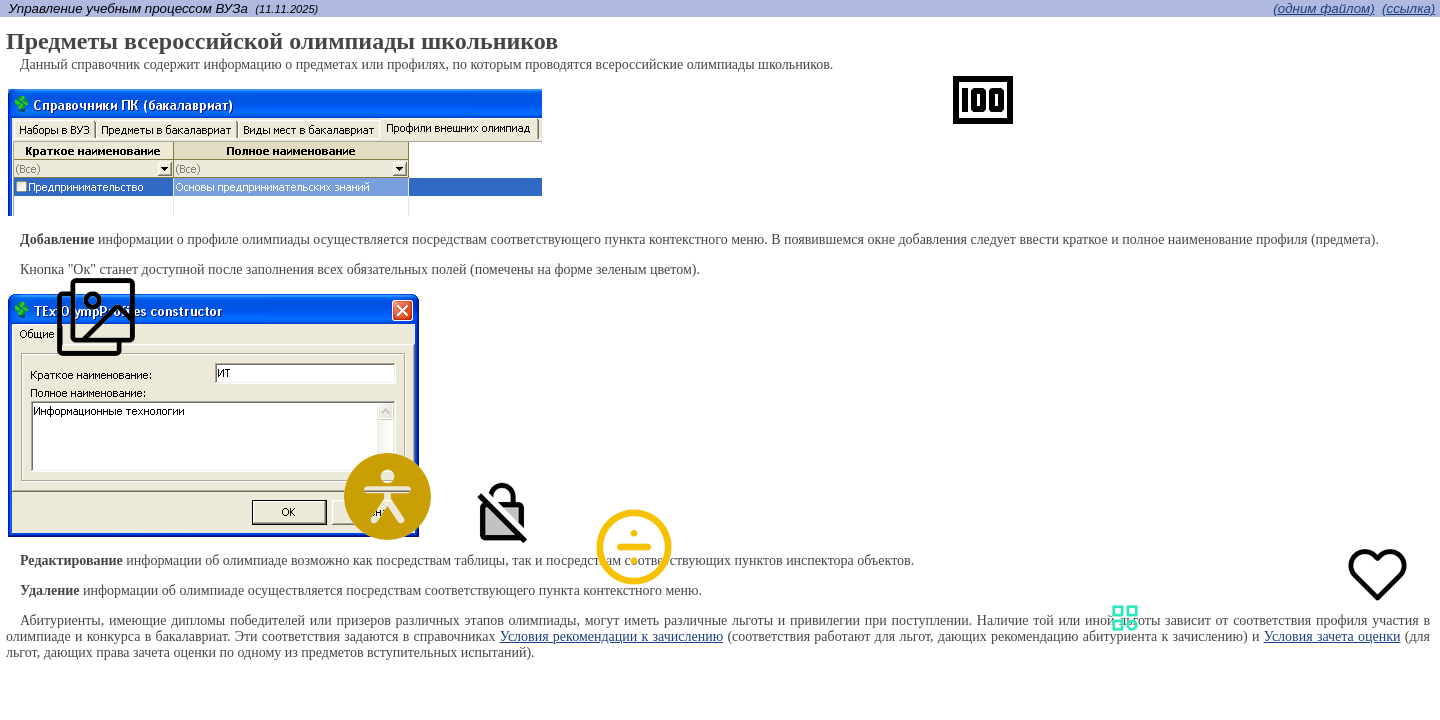  I want to click on indicates an unencrypted or insecure connection, so click(502, 513).